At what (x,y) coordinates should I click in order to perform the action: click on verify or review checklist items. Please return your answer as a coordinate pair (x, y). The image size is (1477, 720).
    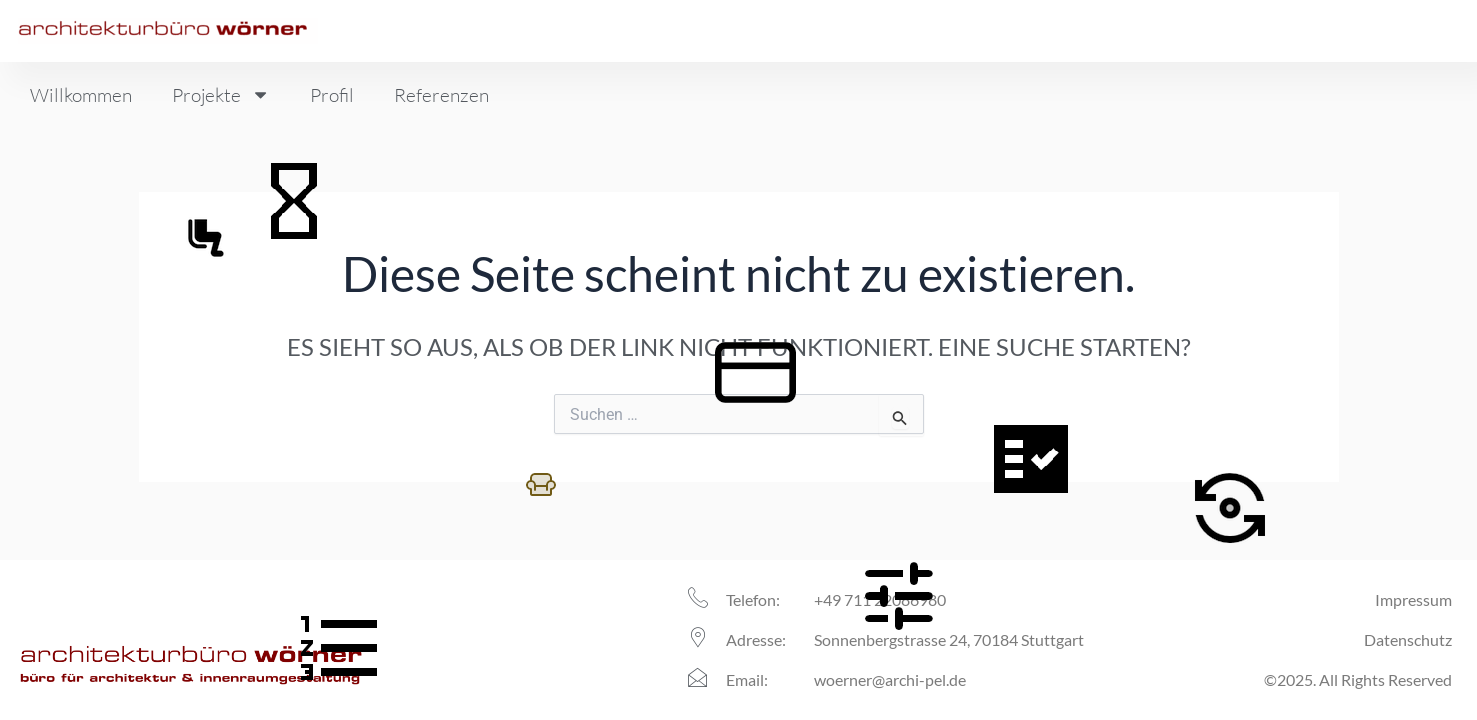
    Looking at the image, I should click on (1031, 459).